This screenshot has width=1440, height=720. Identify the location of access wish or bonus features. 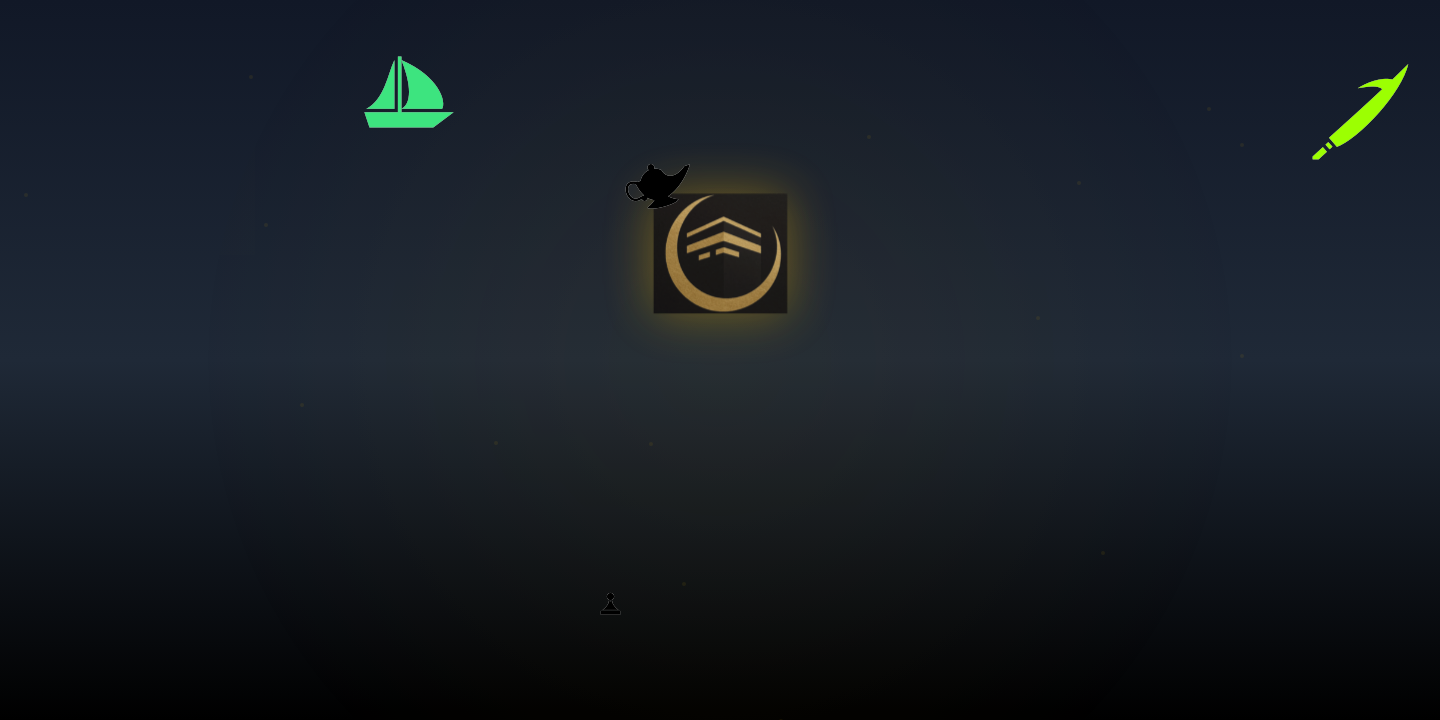
(658, 187).